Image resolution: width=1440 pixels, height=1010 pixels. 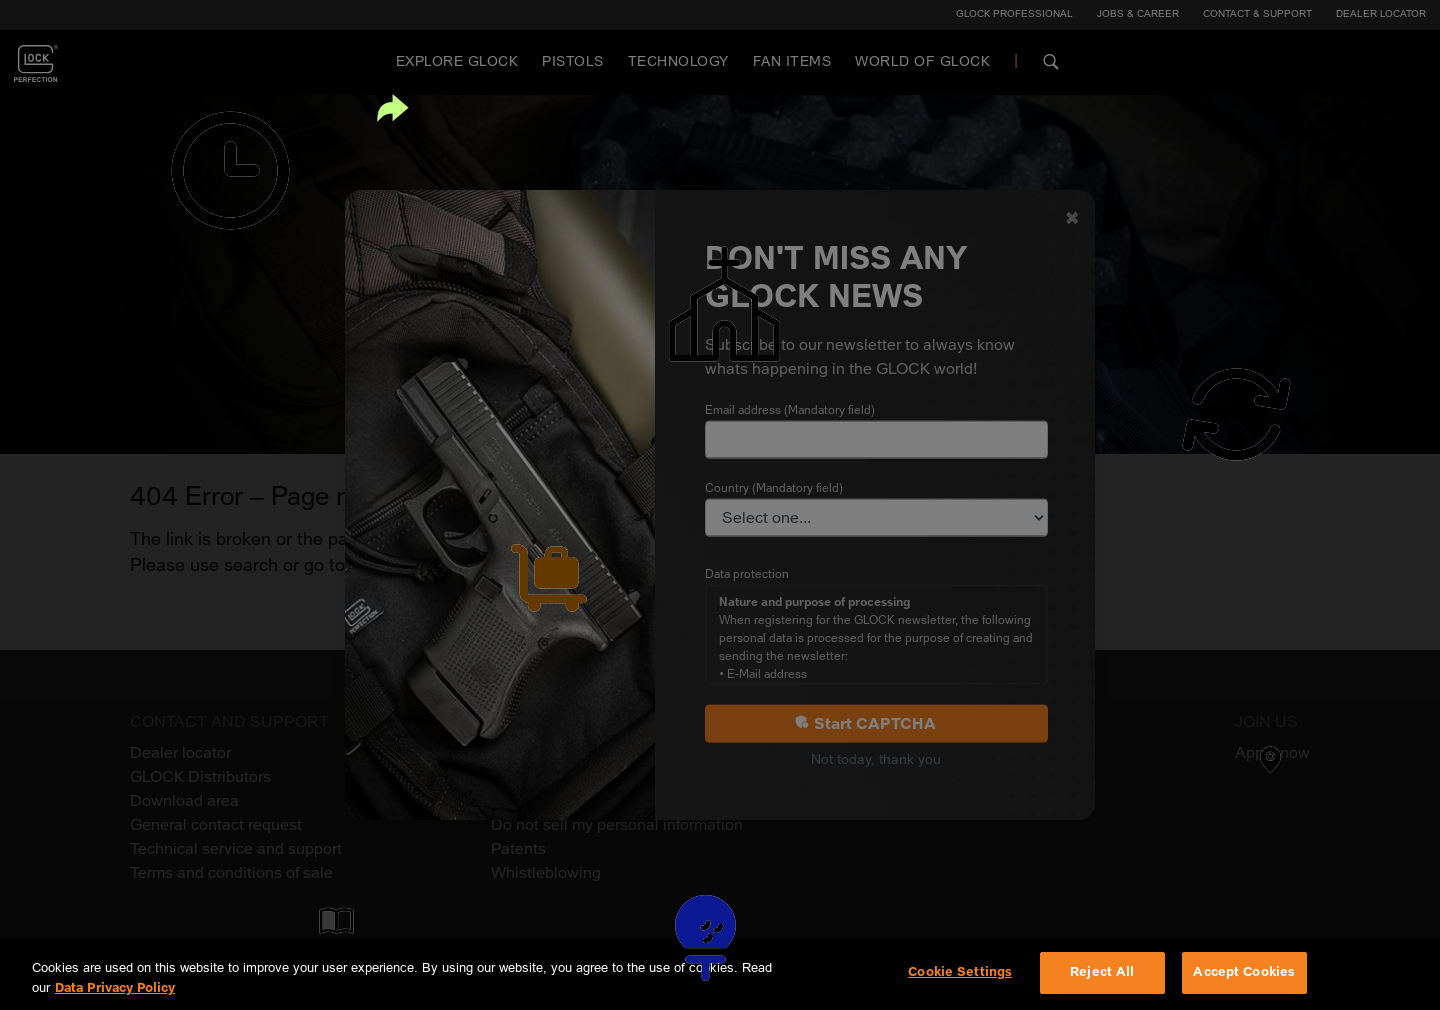 What do you see at coordinates (393, 108) in the screenshot?
I see `share or forward content` at bounding box center [393, 108].